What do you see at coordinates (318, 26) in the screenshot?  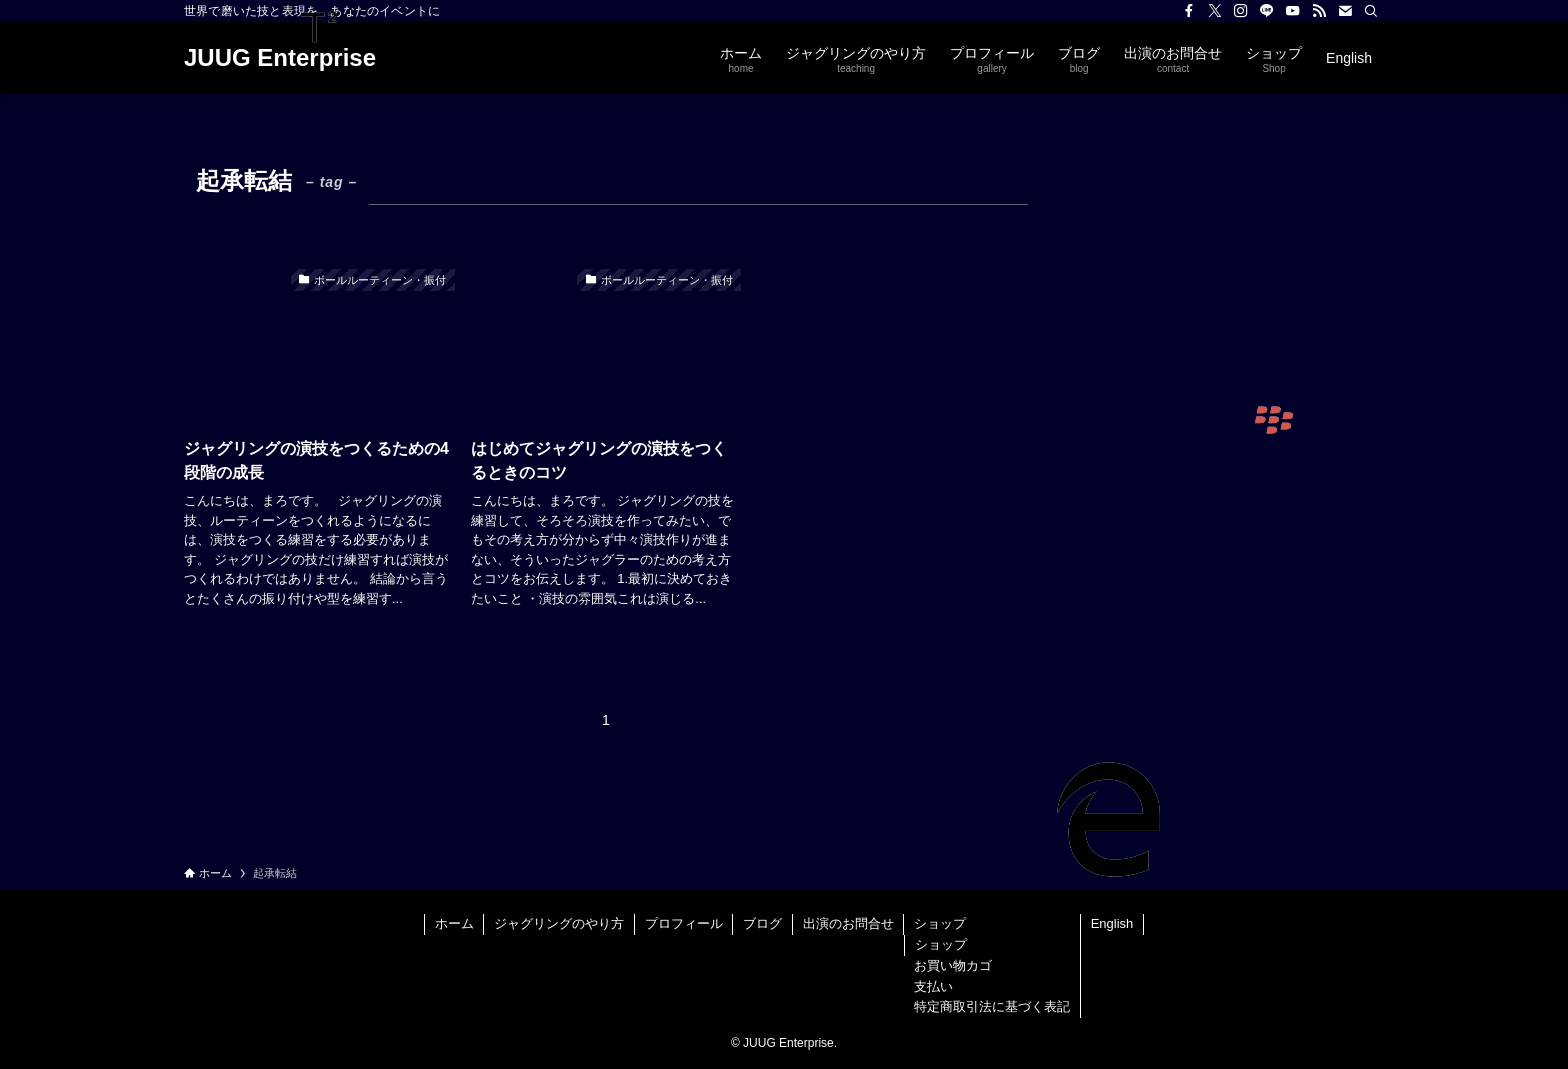 I see `format text as superscript` at bounding box center [318, 26].